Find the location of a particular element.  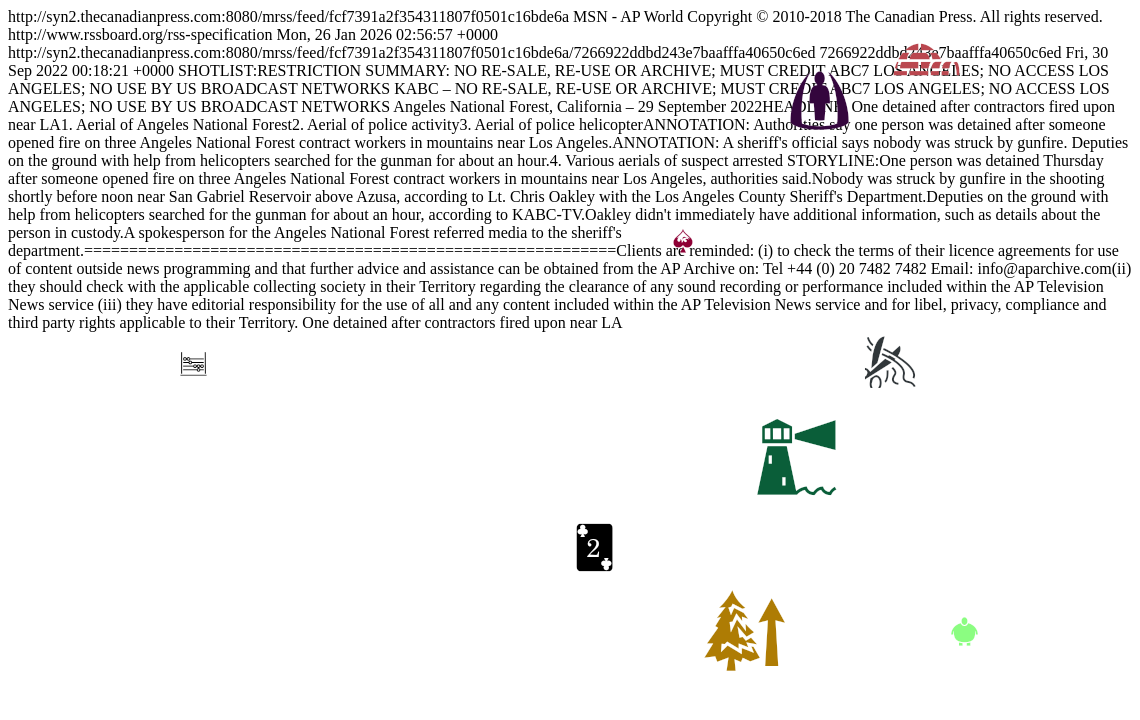

two of clubs playing card is located at coordinates (594, 547).